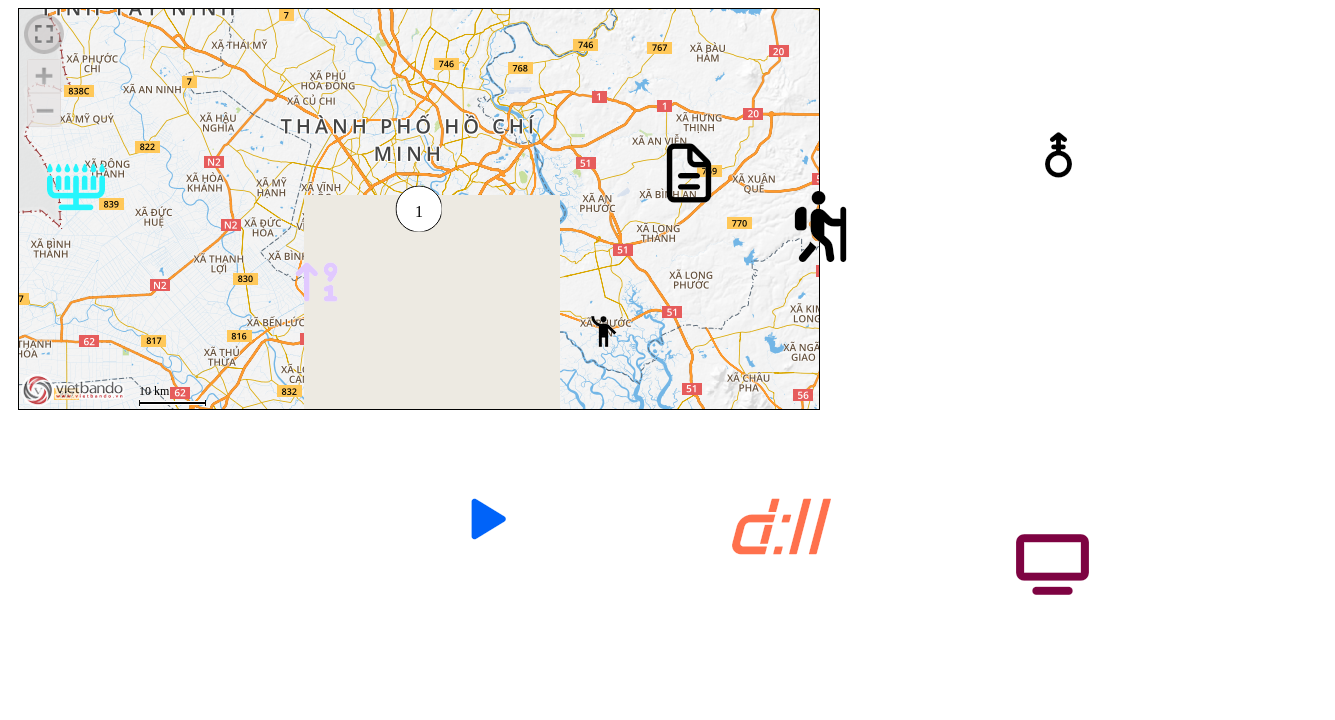 Image resolution: width=1335 pixels, height=720 pixels. Describe the element at coordinates (318, 282) in the screenshot. I see `sort numbers in descending order (9 to 1)` at that location.